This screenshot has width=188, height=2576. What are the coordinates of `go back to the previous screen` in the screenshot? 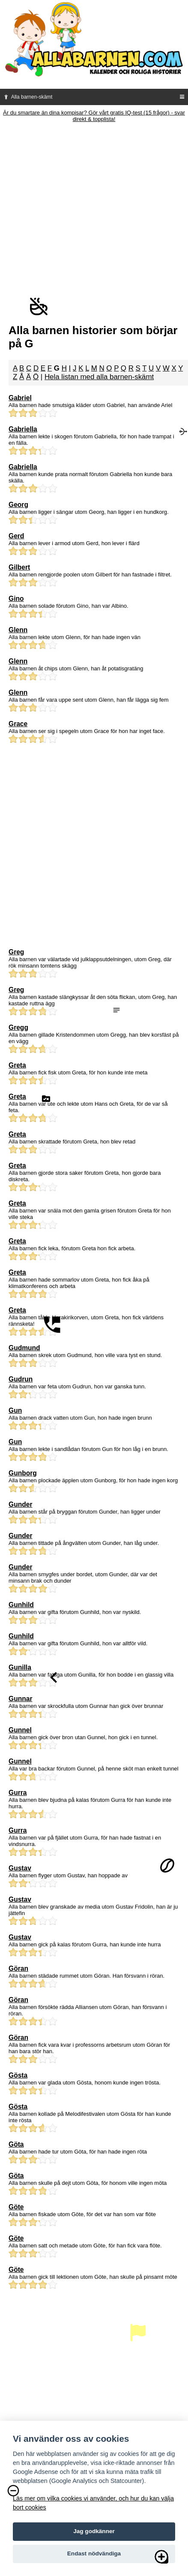 It's located at (54, 1677).